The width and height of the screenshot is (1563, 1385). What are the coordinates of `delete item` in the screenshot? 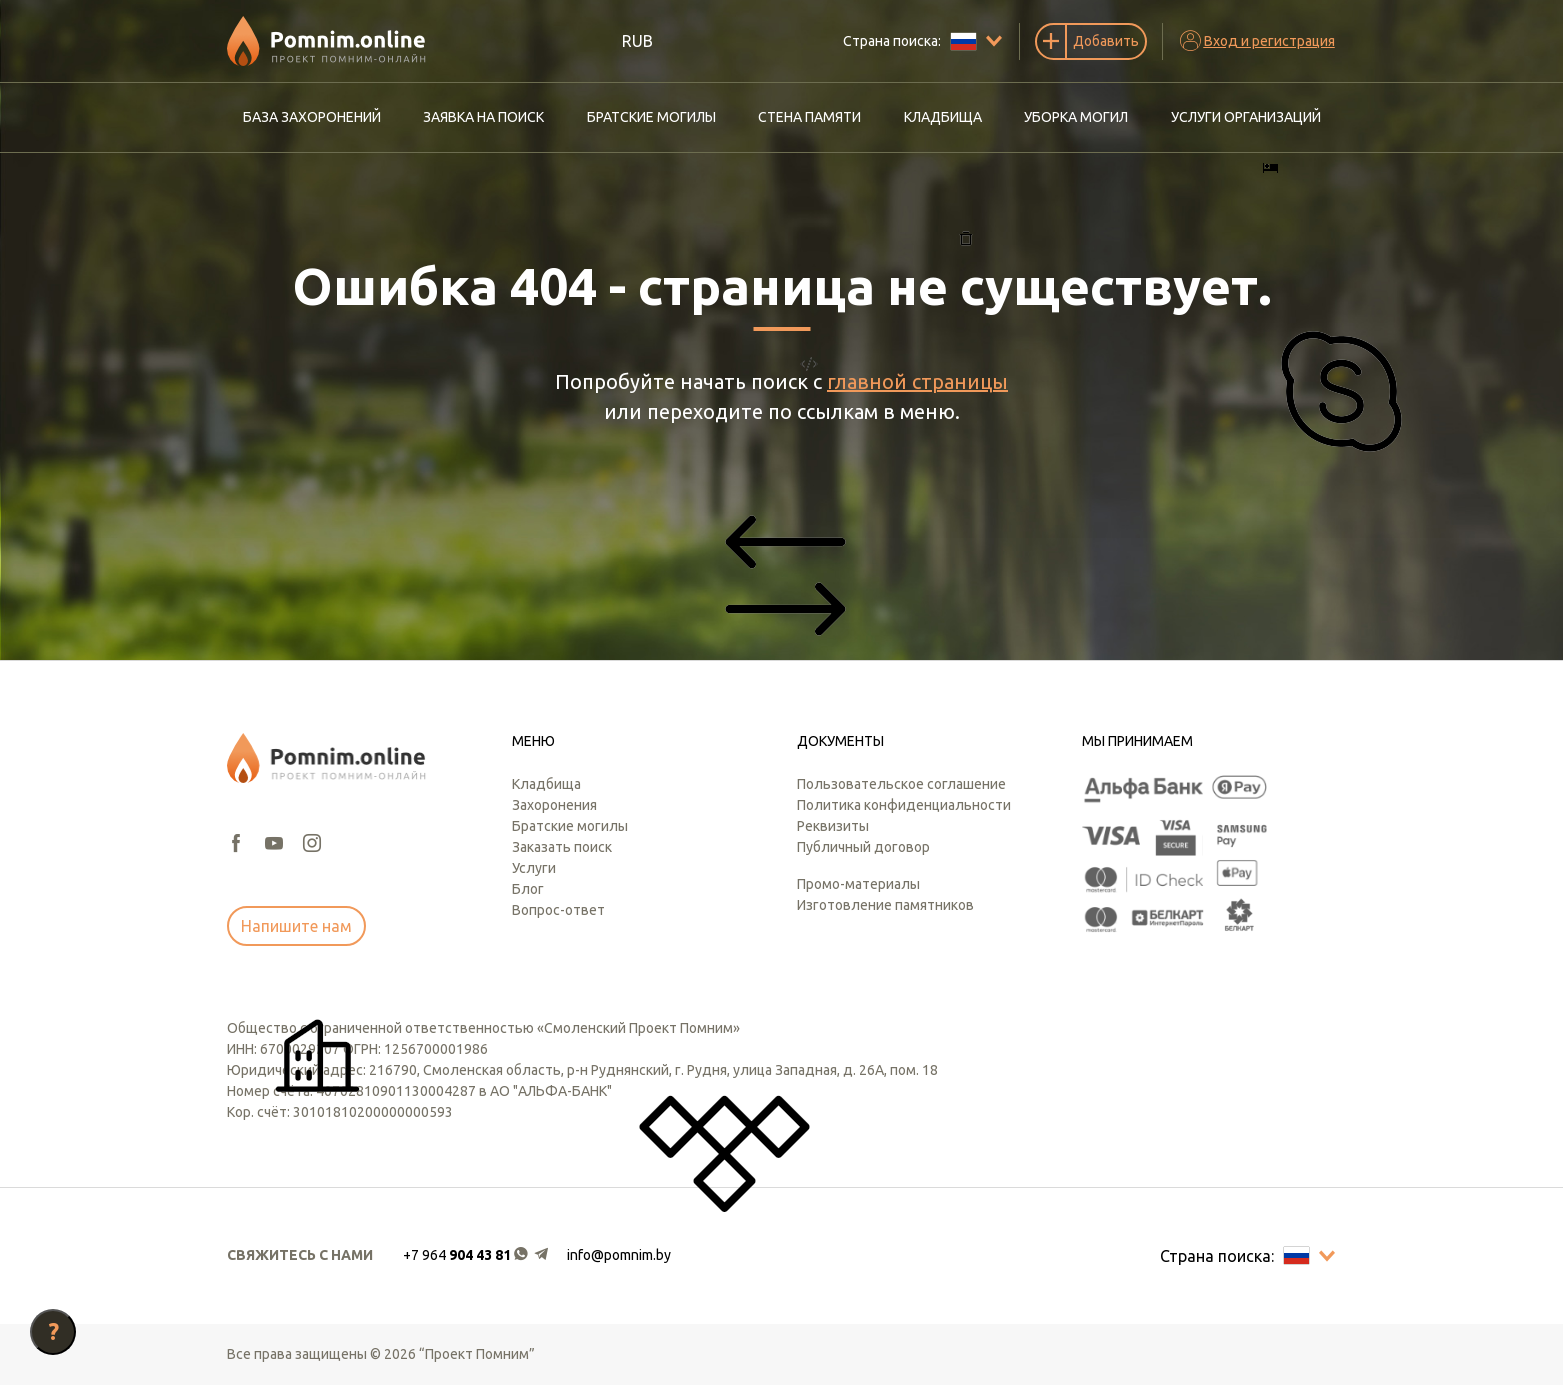 It's located at (966, 239).